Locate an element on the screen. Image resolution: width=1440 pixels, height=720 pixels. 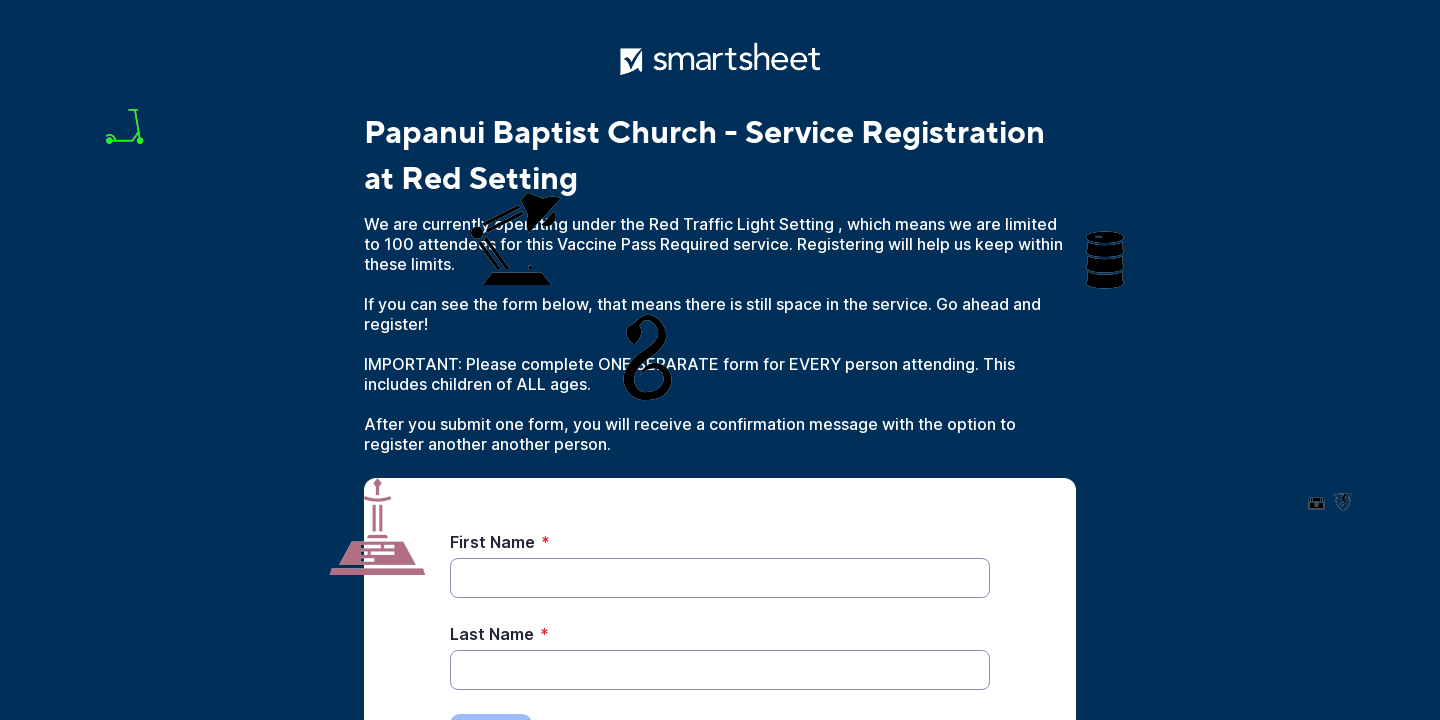
indicates oil or fuel resources in a game inventory is located at coordinates (1105, 260).